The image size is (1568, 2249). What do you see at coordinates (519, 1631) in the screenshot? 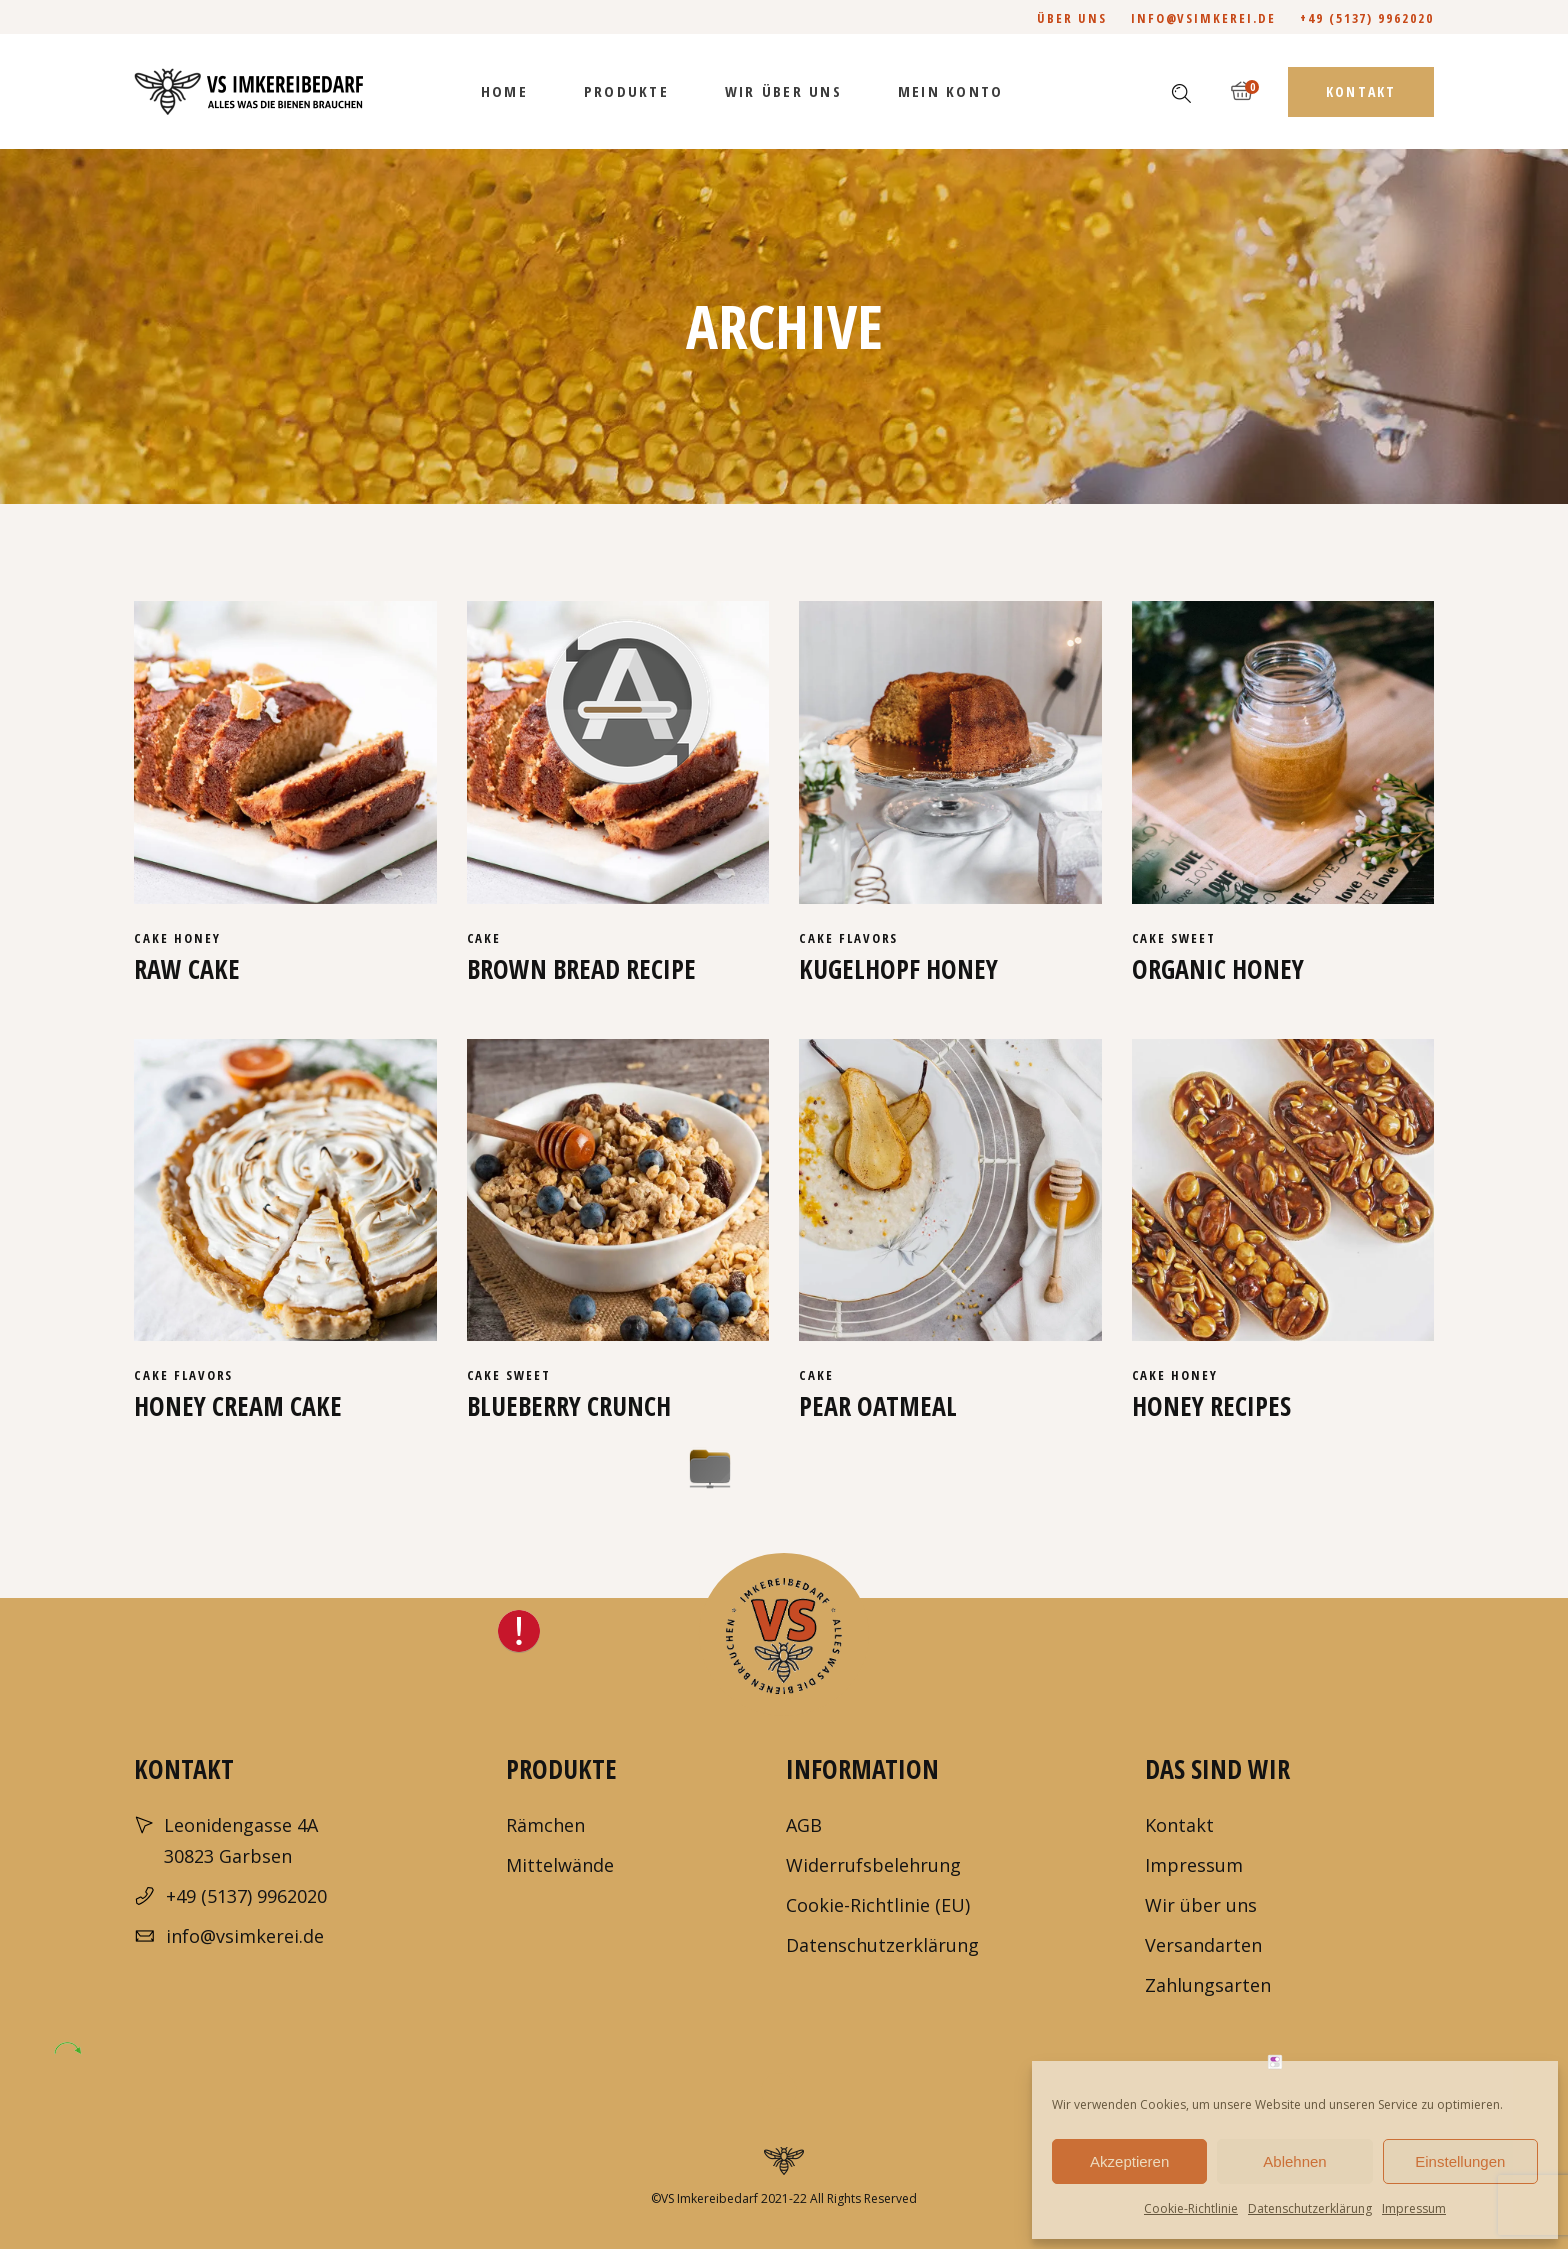
I see `indicates a critical error or danger state` at bounding box center [519, 1631].